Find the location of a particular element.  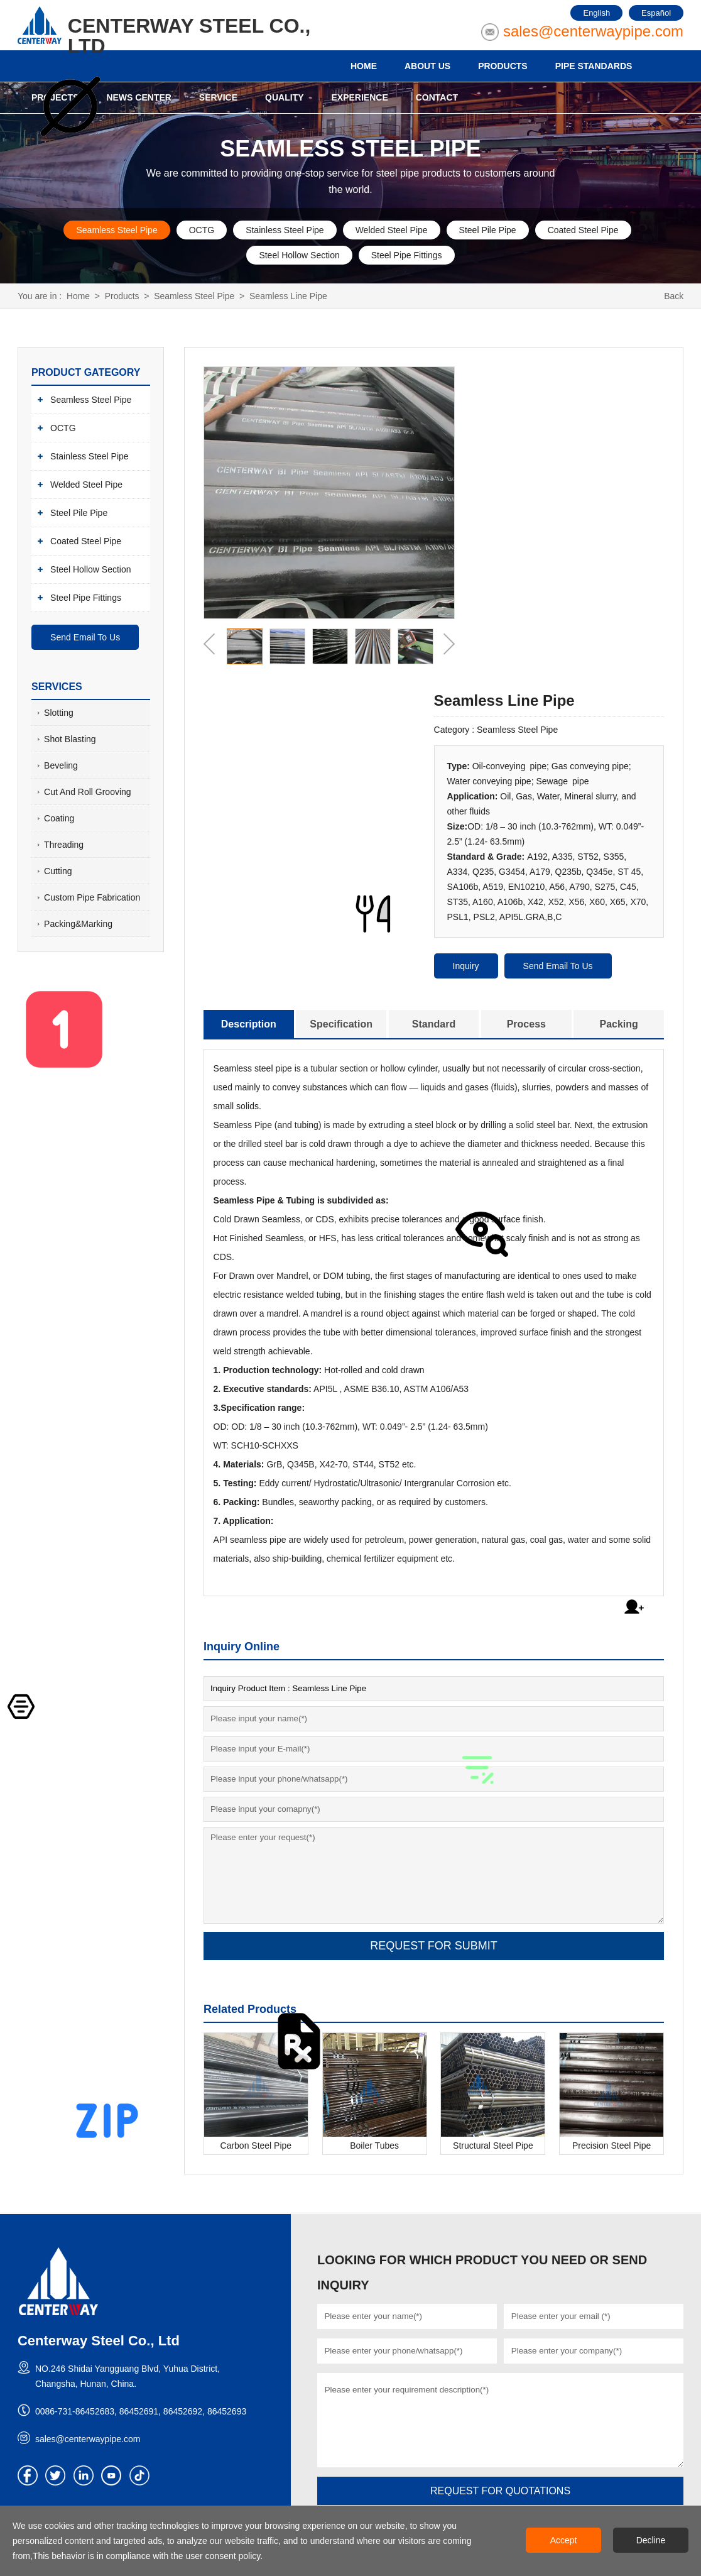

open the Bumble dating app is located at coordinates (21, 1706).